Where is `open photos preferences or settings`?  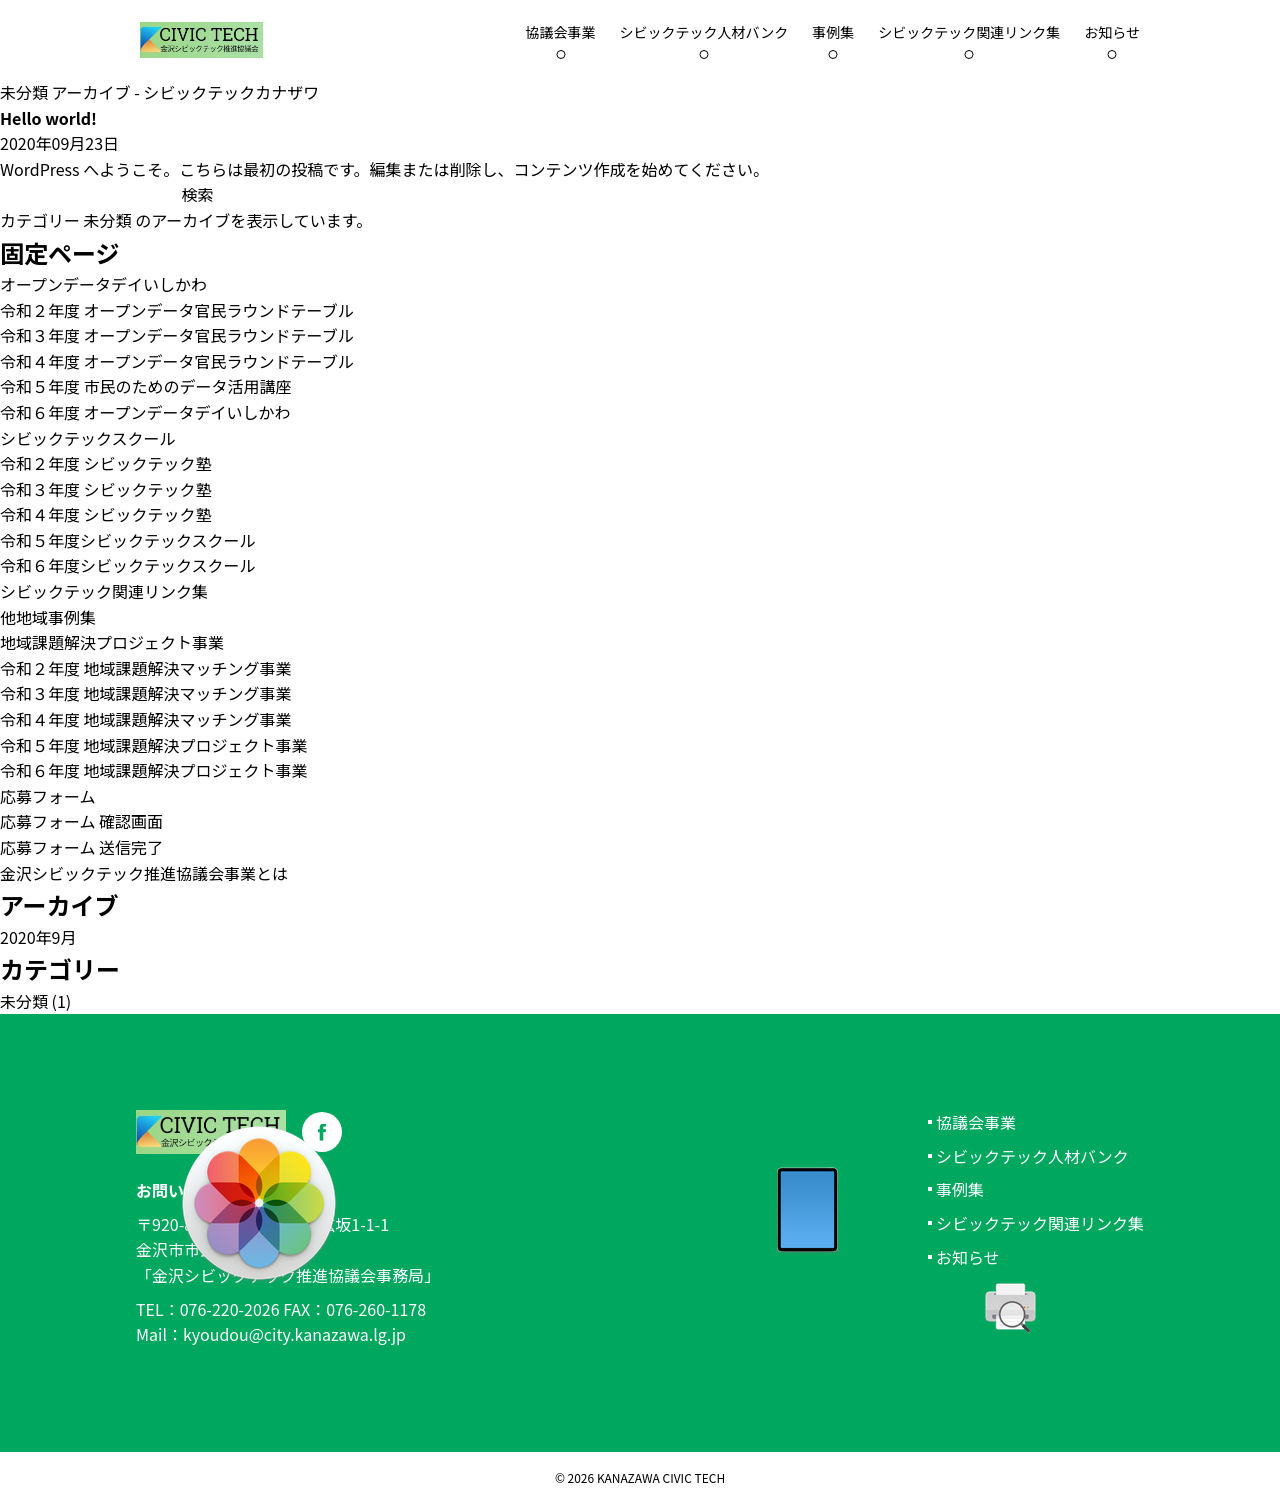 open photos preferences or settings is located at coordinates (259, 1203).